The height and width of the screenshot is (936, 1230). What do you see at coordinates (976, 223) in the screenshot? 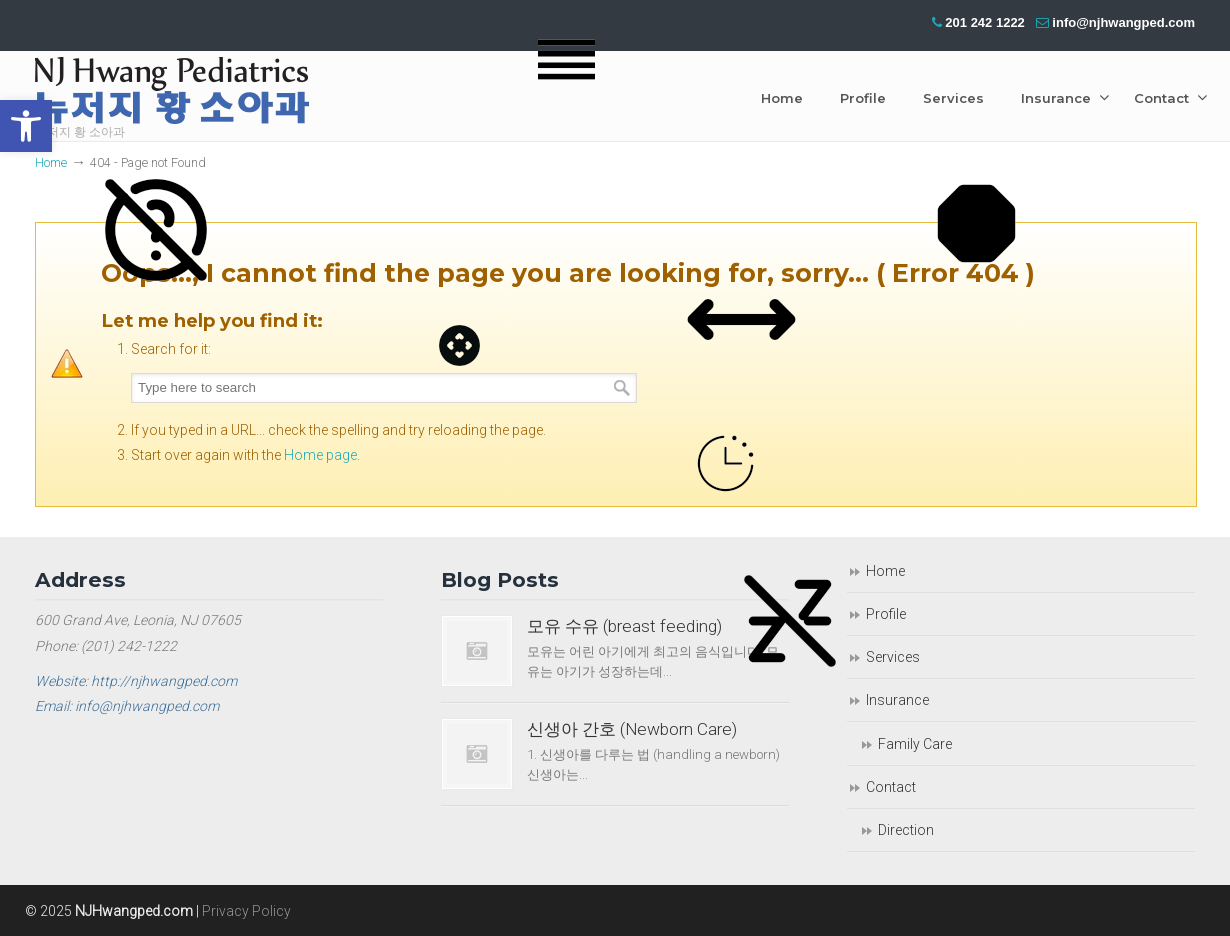
I see `indicates a stop or blocking action` at bounding box center [976, 223].